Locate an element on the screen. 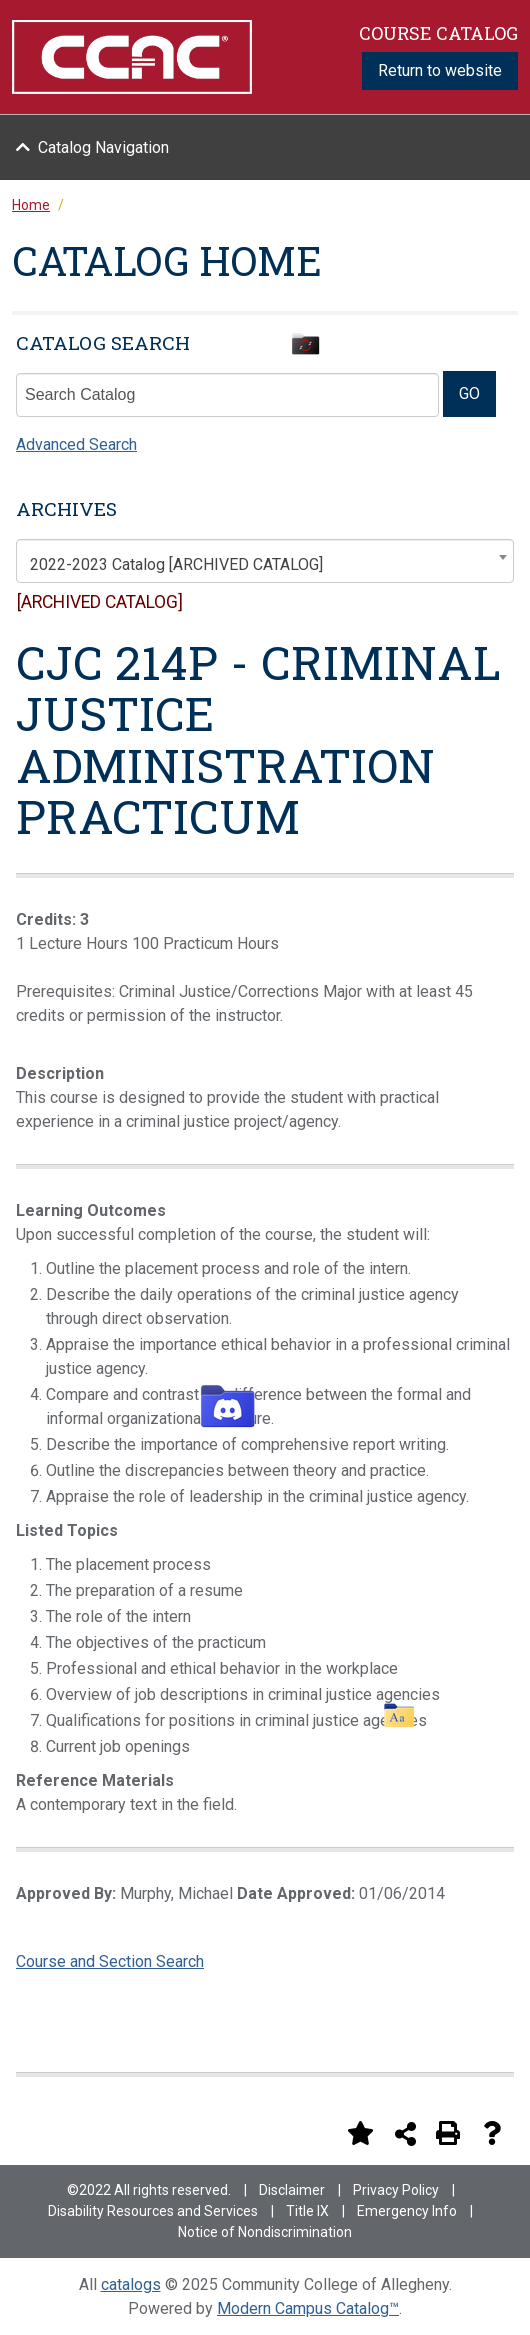 The height and width of the screenshot is (2335, 530). folder for discord-related files is located at coordinates (227, 1407).